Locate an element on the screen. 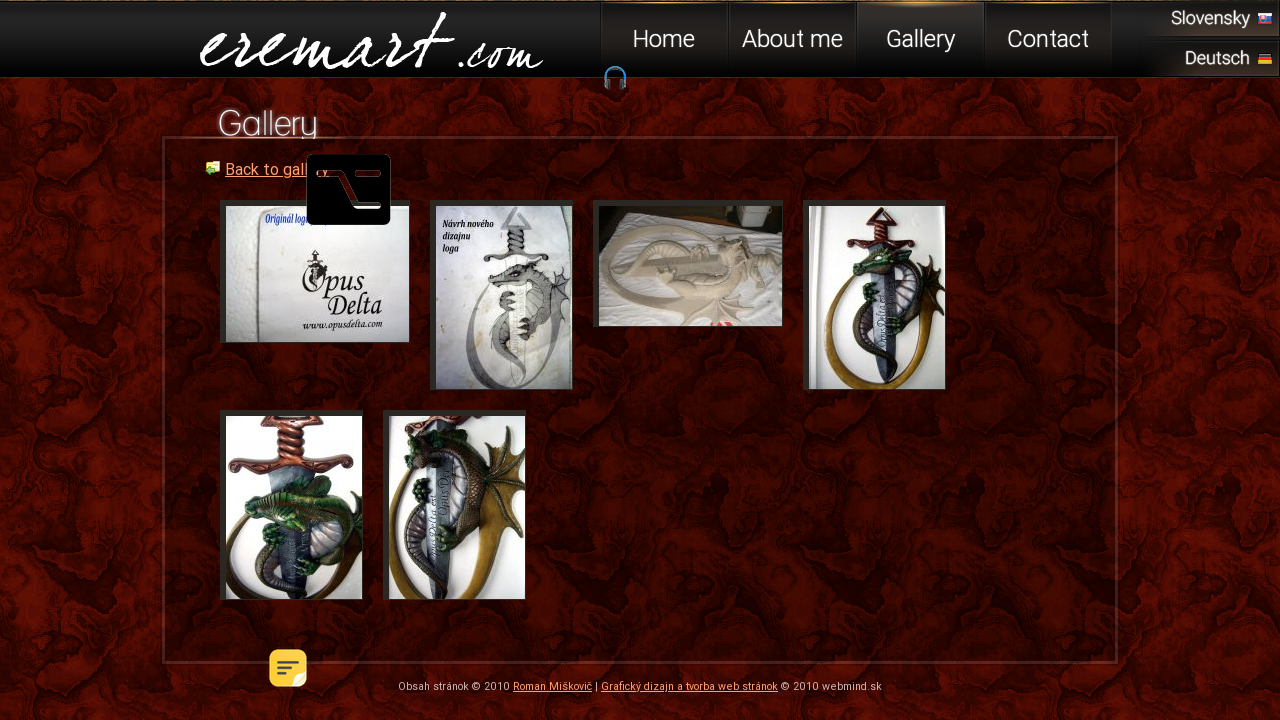  keyboard option/alt key symbol is located at coordinates (348, 189).